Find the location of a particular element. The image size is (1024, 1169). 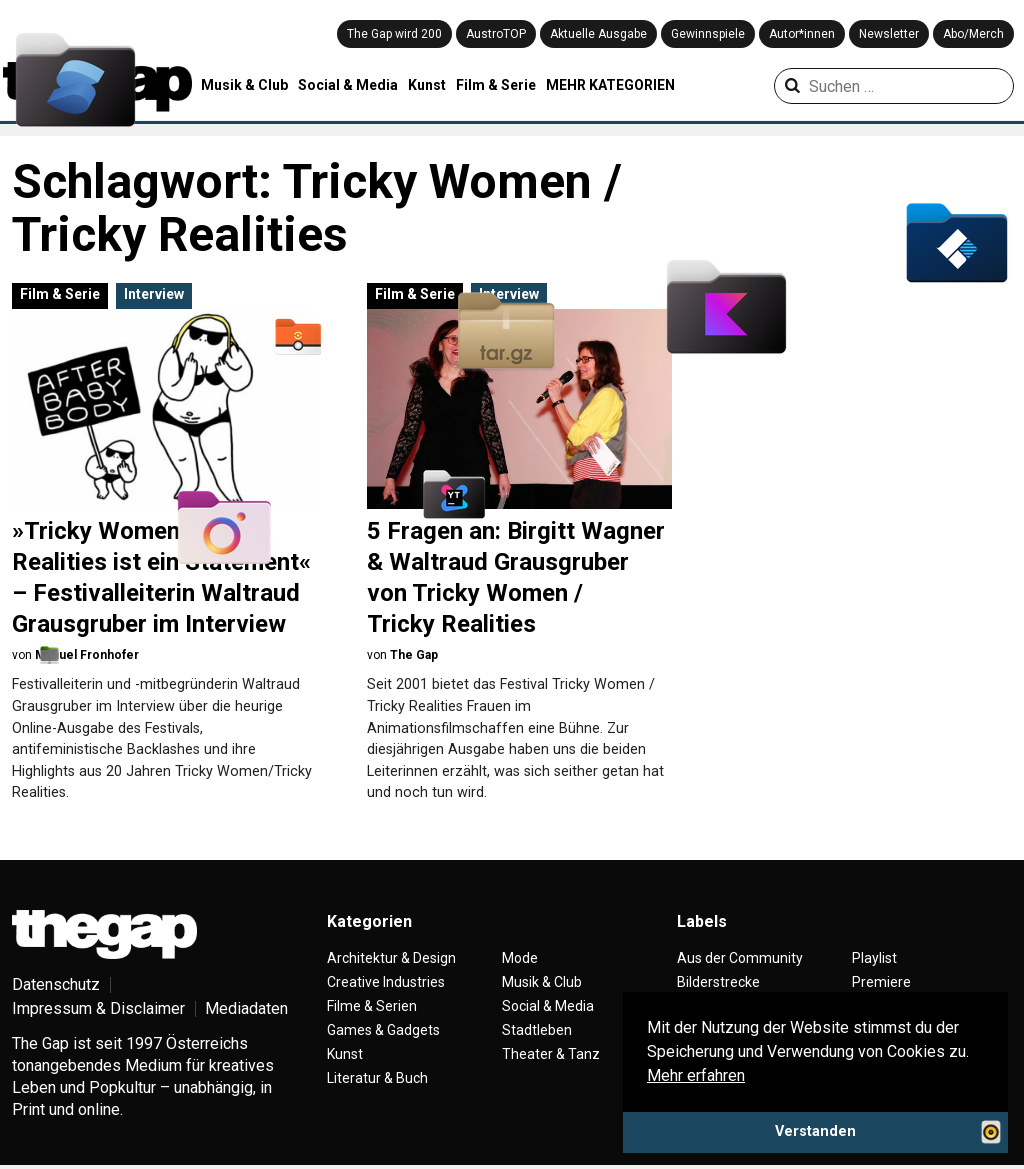

folder containing pokémon-related files or games is located at coordinates (298, 338).